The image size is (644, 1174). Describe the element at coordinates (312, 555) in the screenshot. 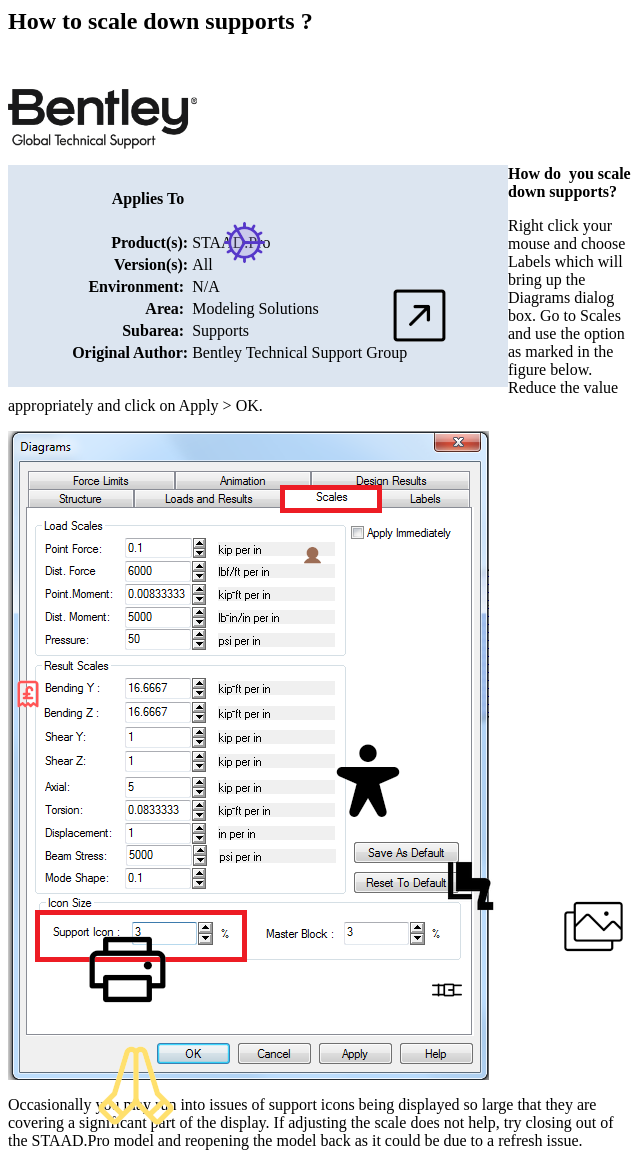

I see `view your profile` at that location.